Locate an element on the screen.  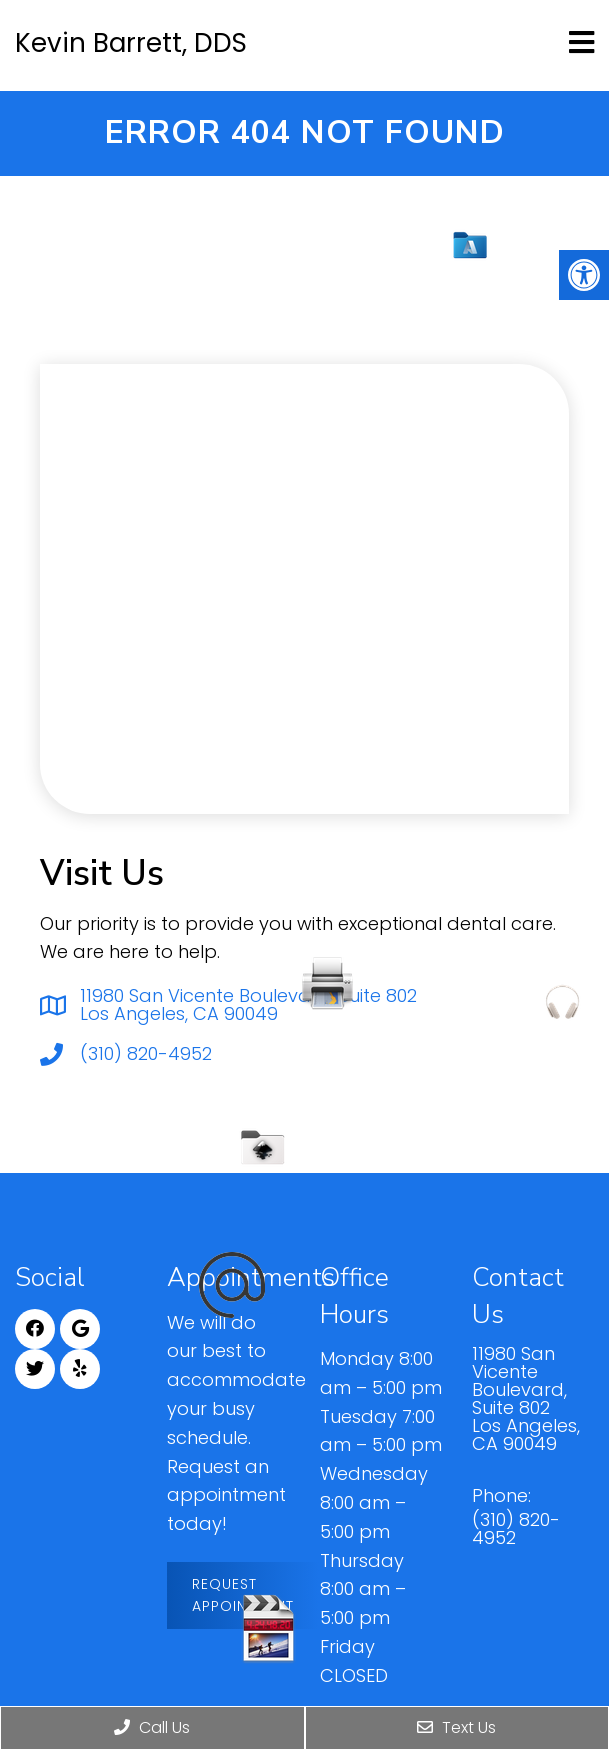
open inkscape project files folder is located at coordinates (262, 1148).